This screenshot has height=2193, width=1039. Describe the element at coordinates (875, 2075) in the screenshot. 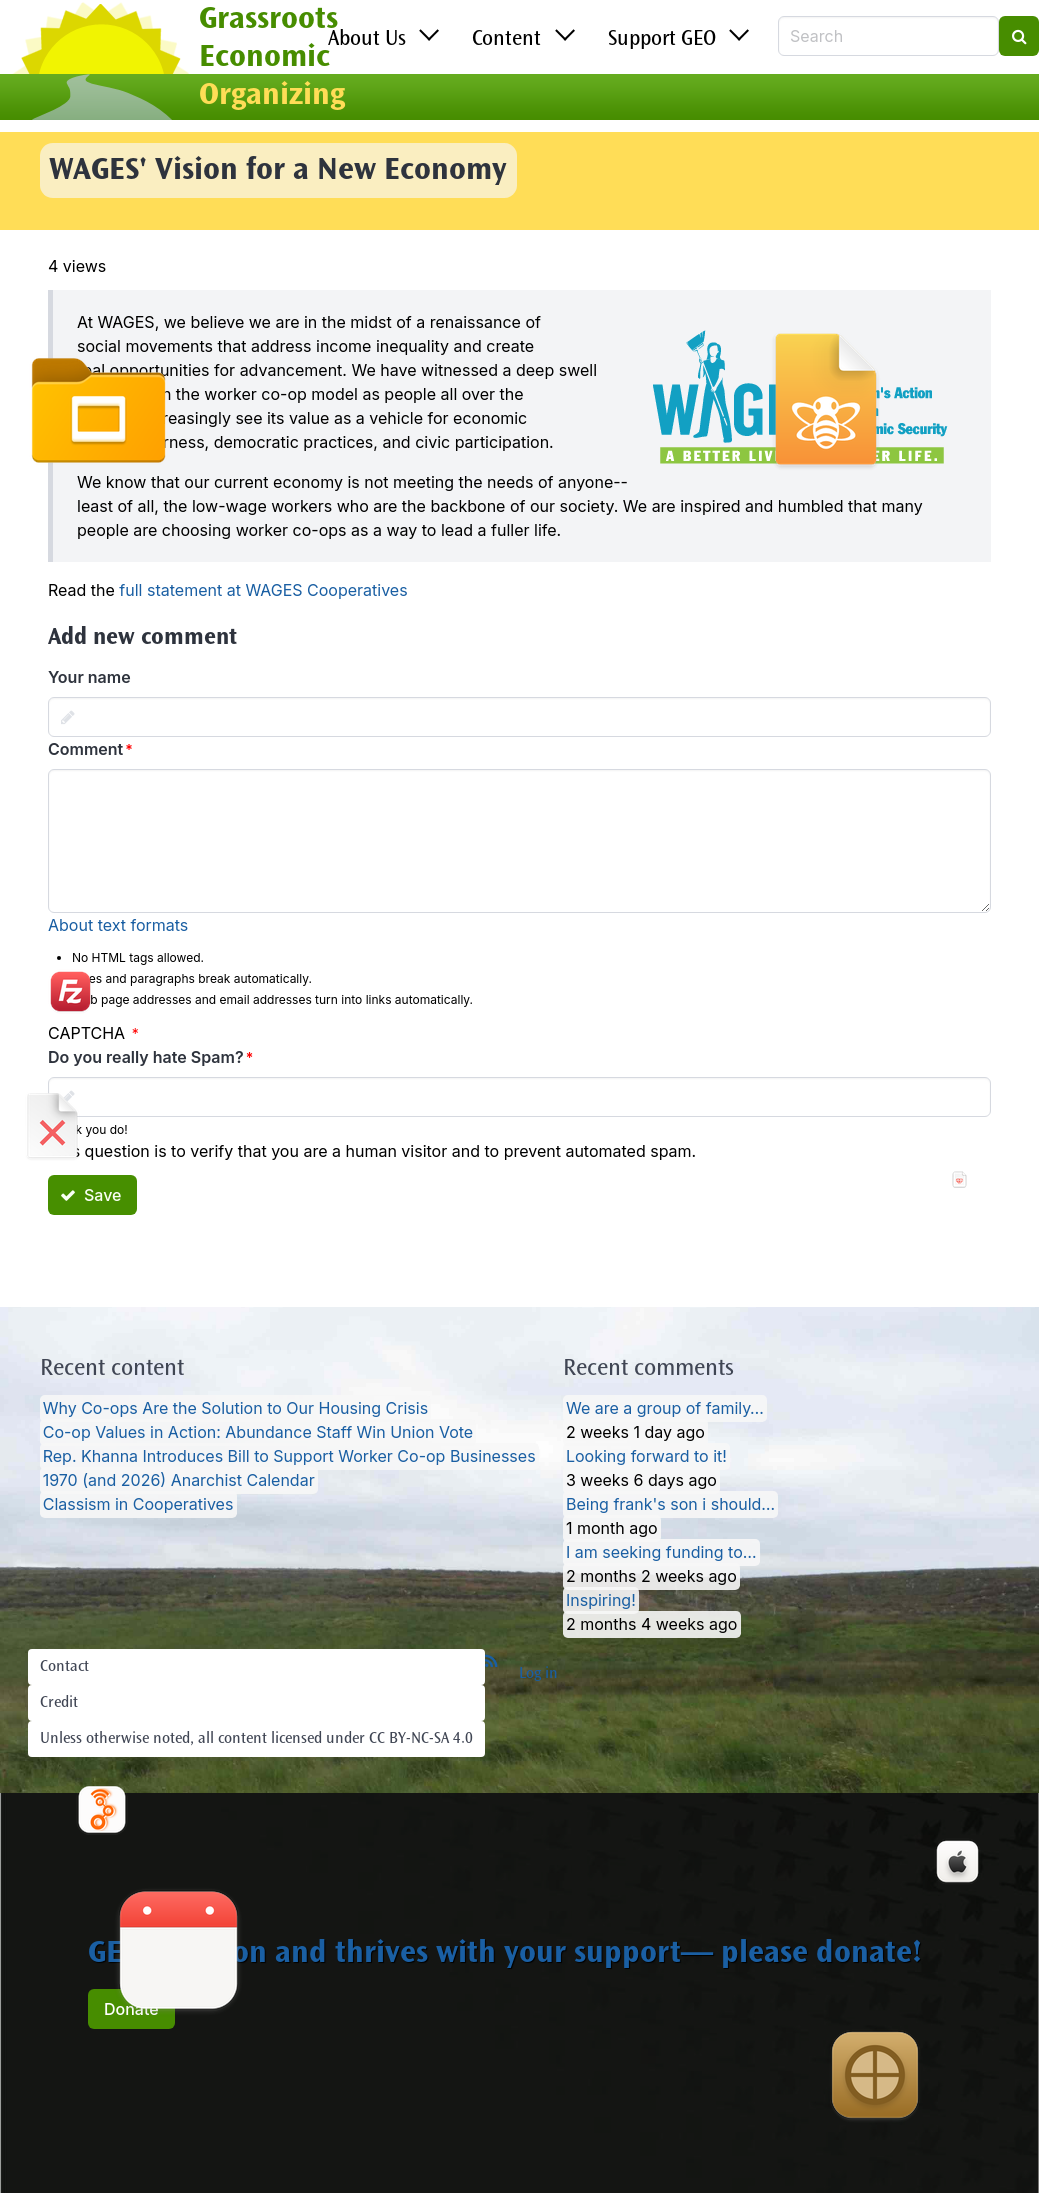

I see `launch 0 A.D. strategy game` at that location.